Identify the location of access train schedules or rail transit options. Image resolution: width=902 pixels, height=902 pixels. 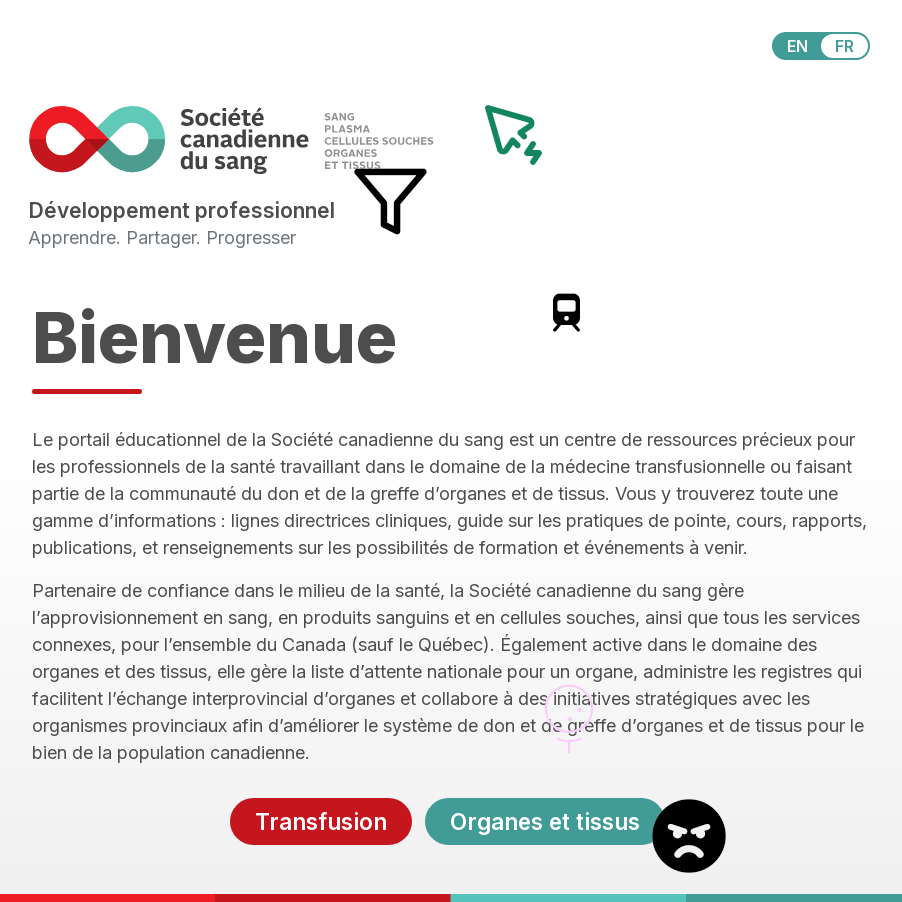
(566, 311).